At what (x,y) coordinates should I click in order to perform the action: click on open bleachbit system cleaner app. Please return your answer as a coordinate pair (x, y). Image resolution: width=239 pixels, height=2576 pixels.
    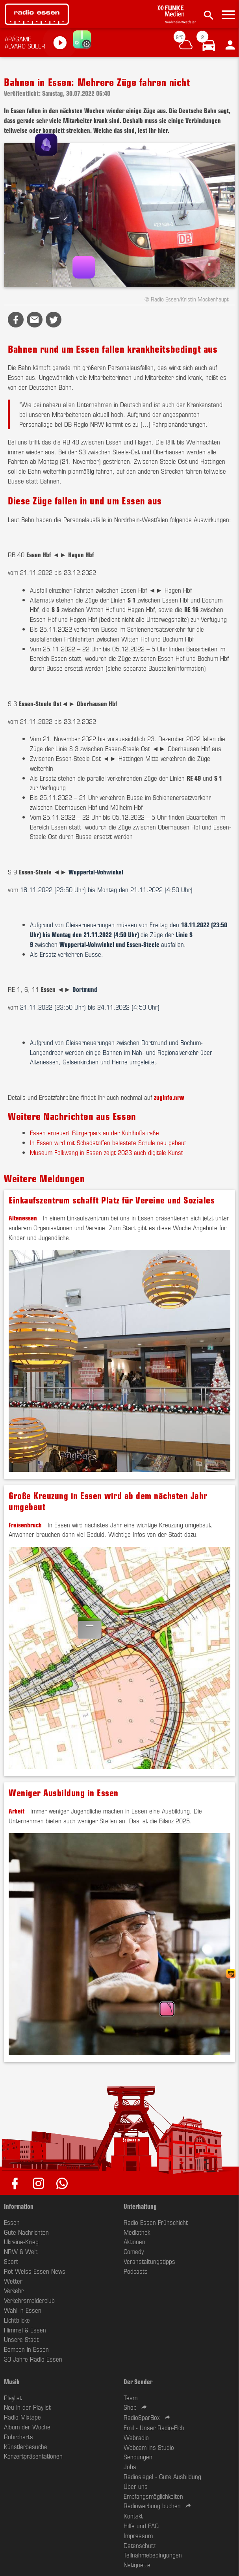
    Looking at the image, I should click on (167, 2009).